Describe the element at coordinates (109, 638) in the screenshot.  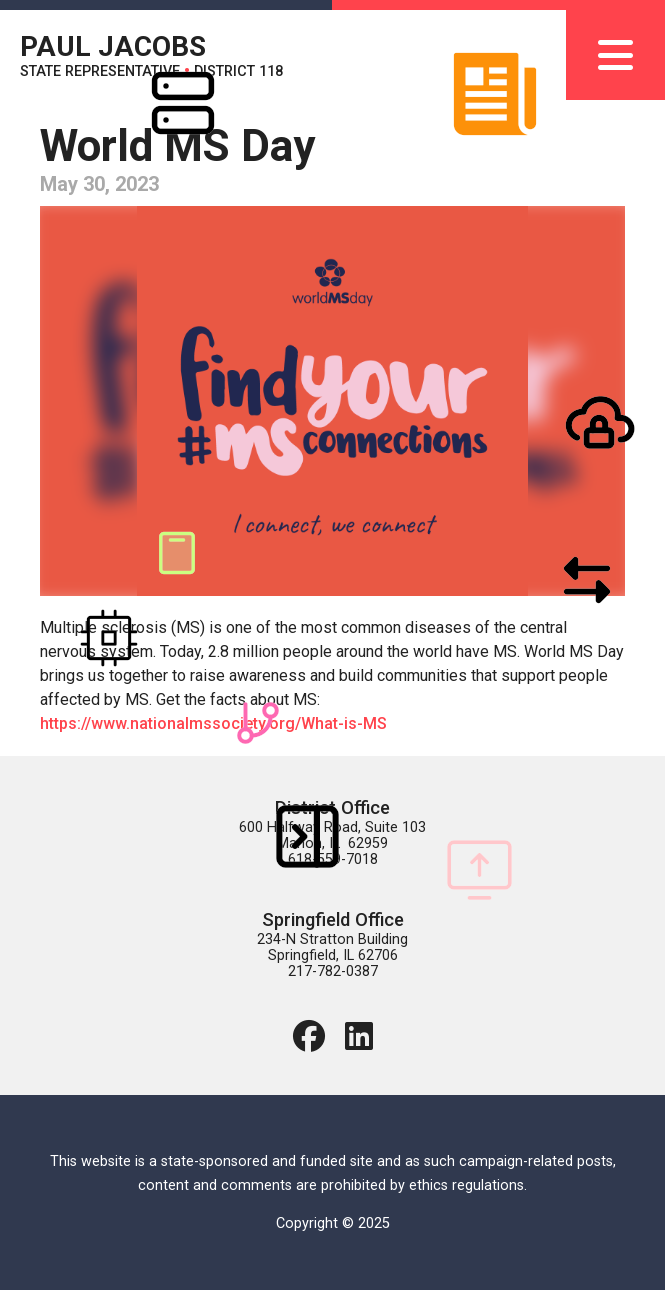
I see `view system processor information` at that location.